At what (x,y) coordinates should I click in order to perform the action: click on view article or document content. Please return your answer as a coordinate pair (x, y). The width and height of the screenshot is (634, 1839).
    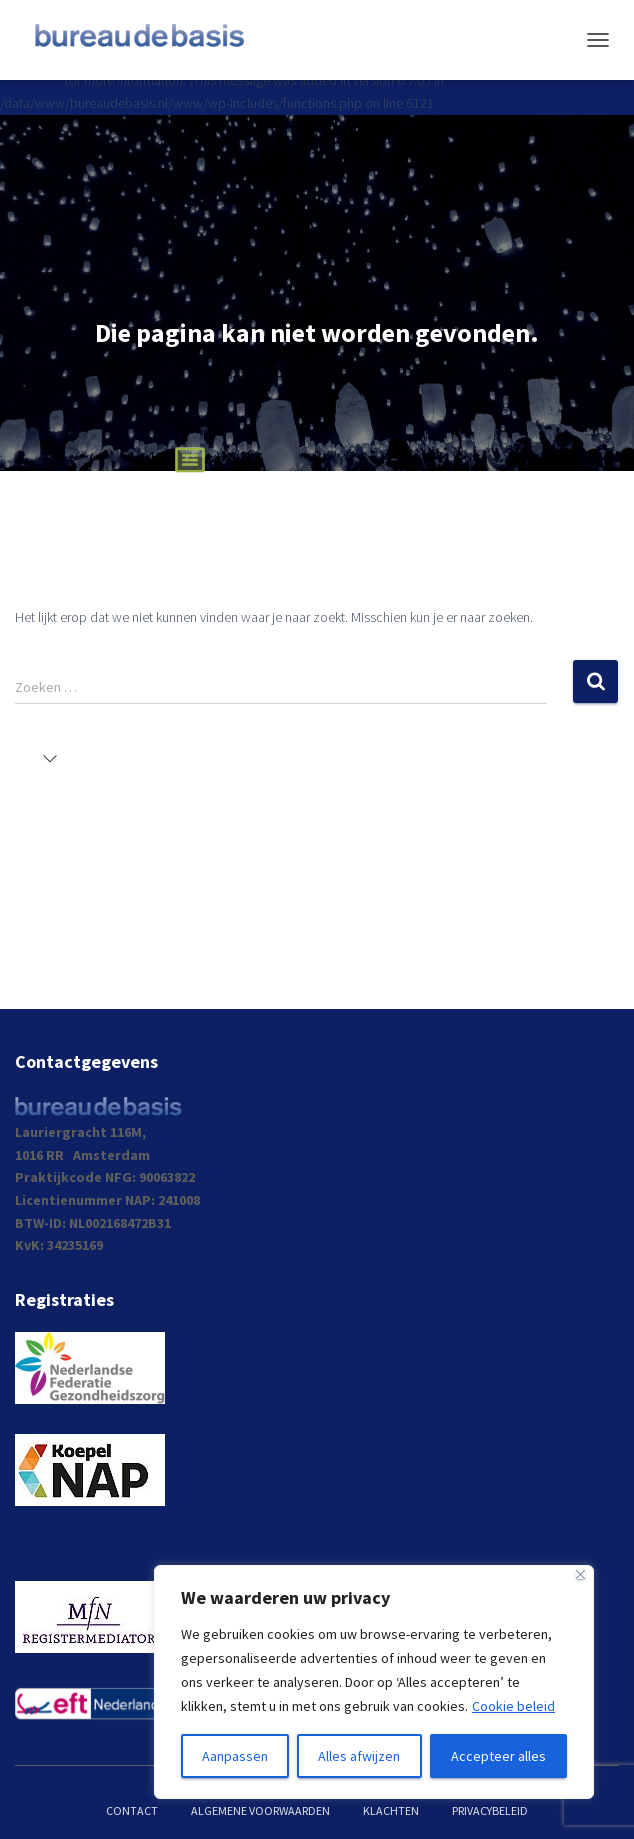
    Looking at the image, I should click on (190, 460).